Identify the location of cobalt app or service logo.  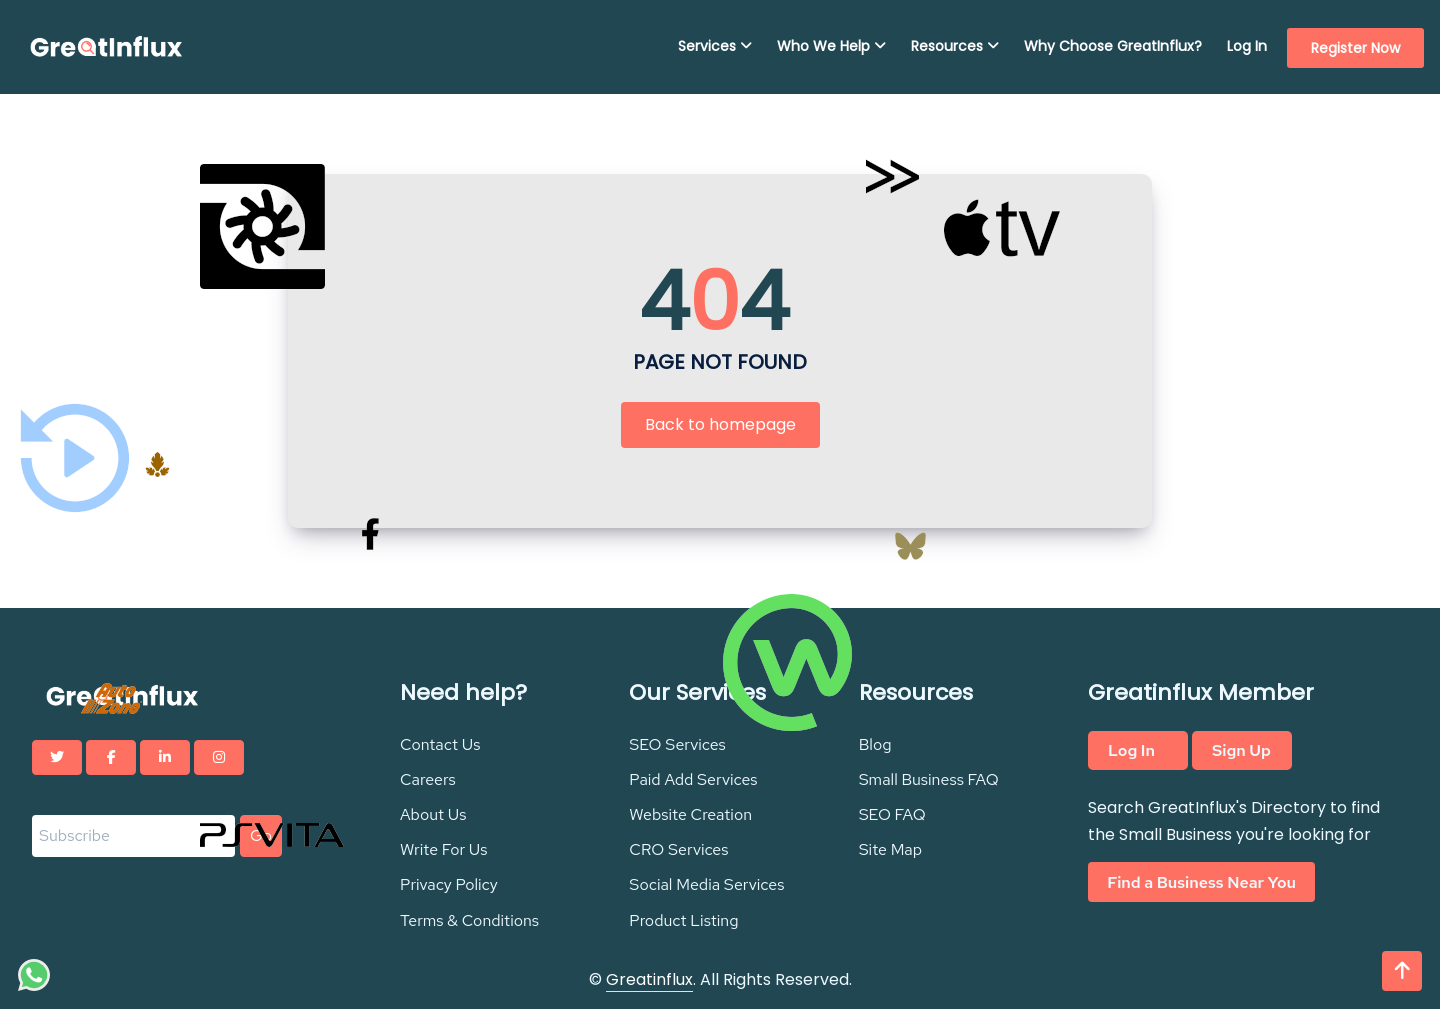
(892, 176).